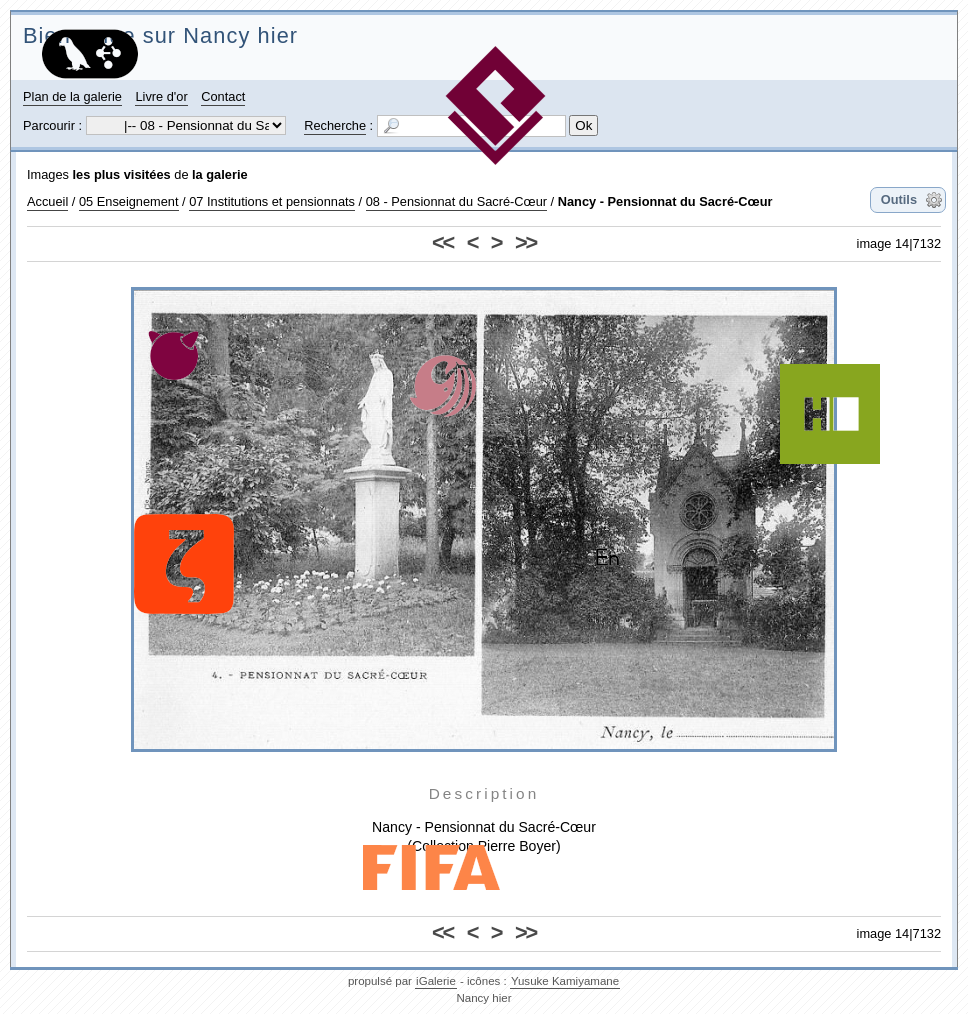  I want to click on FIFA official logo, so click(431, 867).